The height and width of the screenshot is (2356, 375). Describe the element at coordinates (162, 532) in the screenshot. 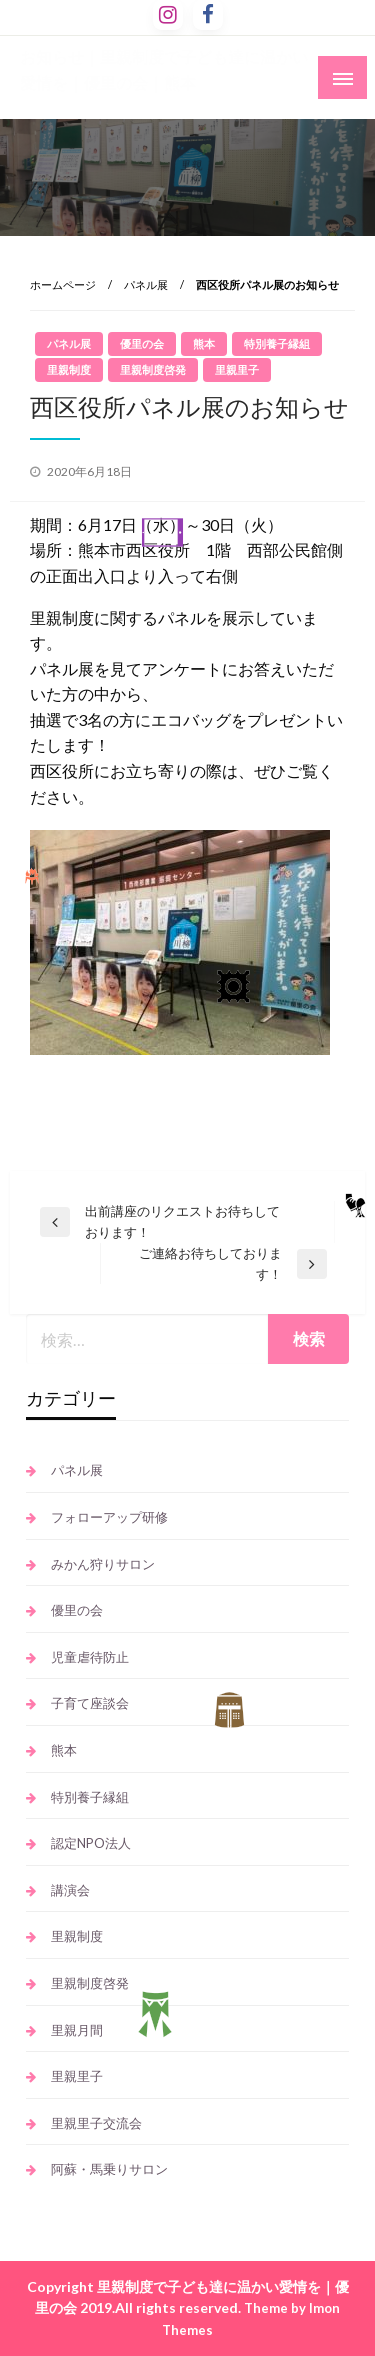

I see `switch to tablet view or layout` at that location.